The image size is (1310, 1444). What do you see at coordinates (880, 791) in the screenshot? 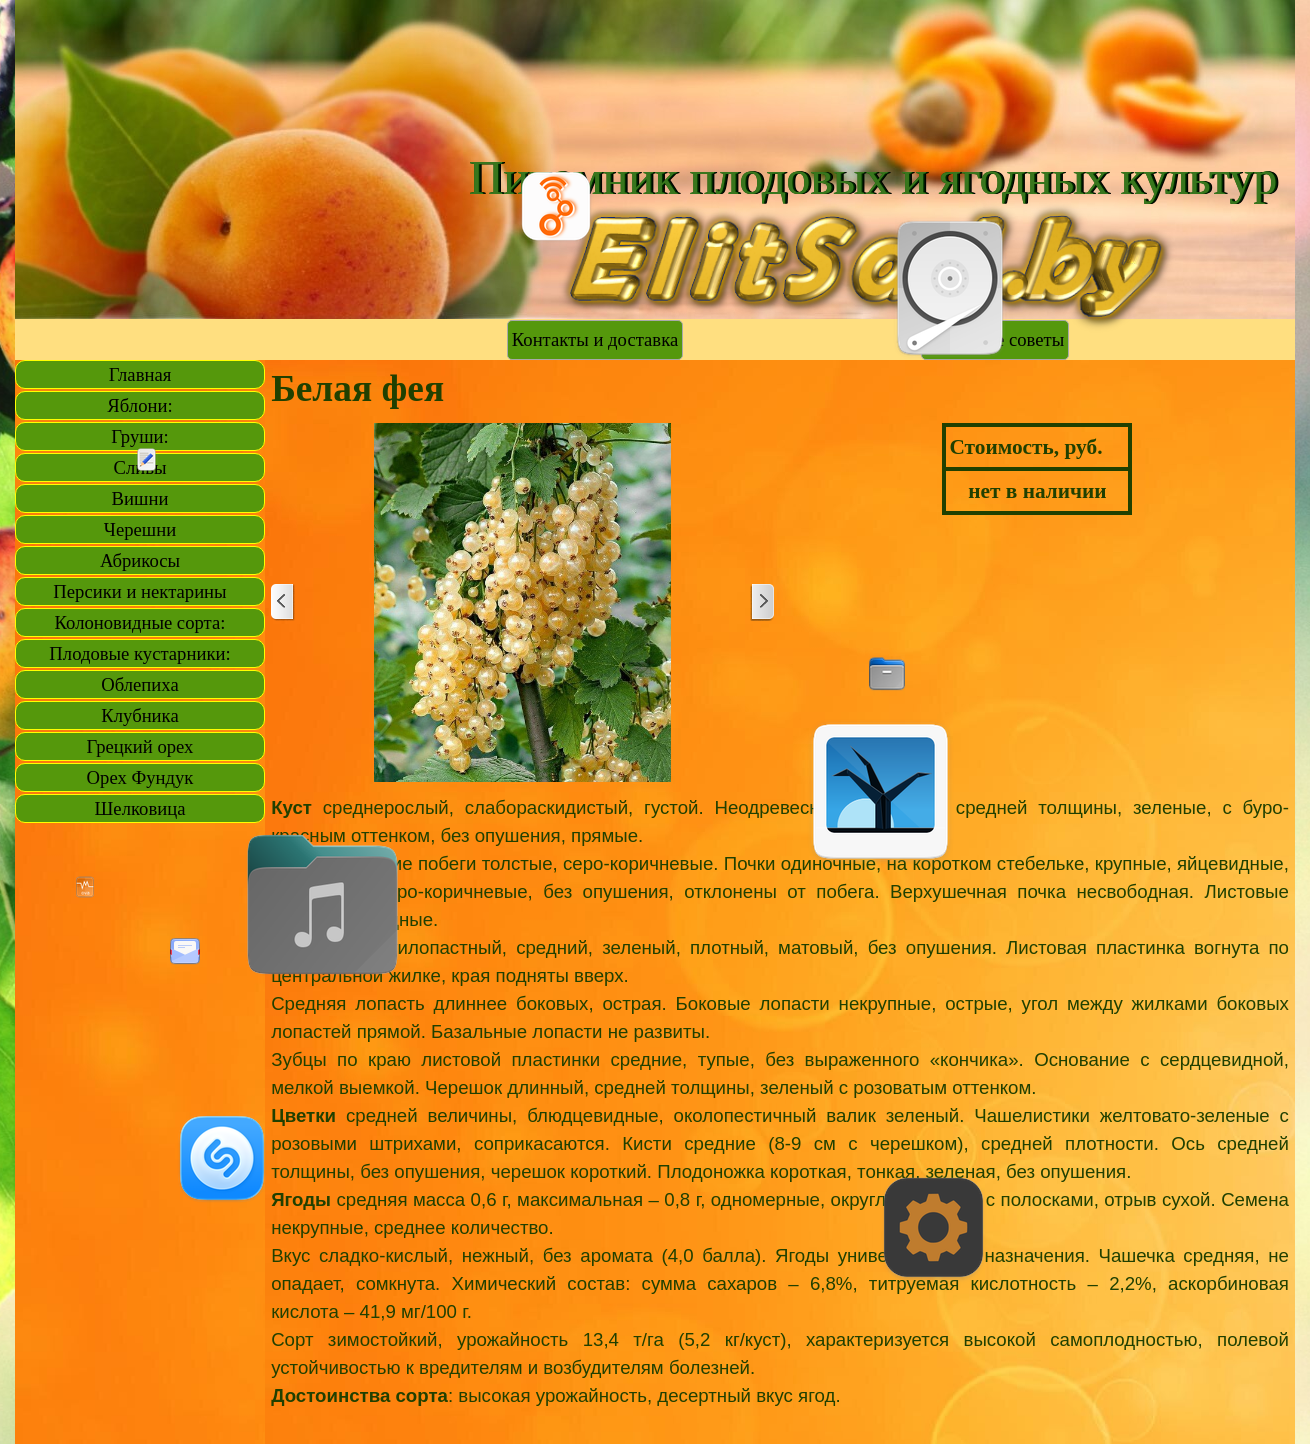
I see `open shotwell photo manager` at bounding box center [880, 791].